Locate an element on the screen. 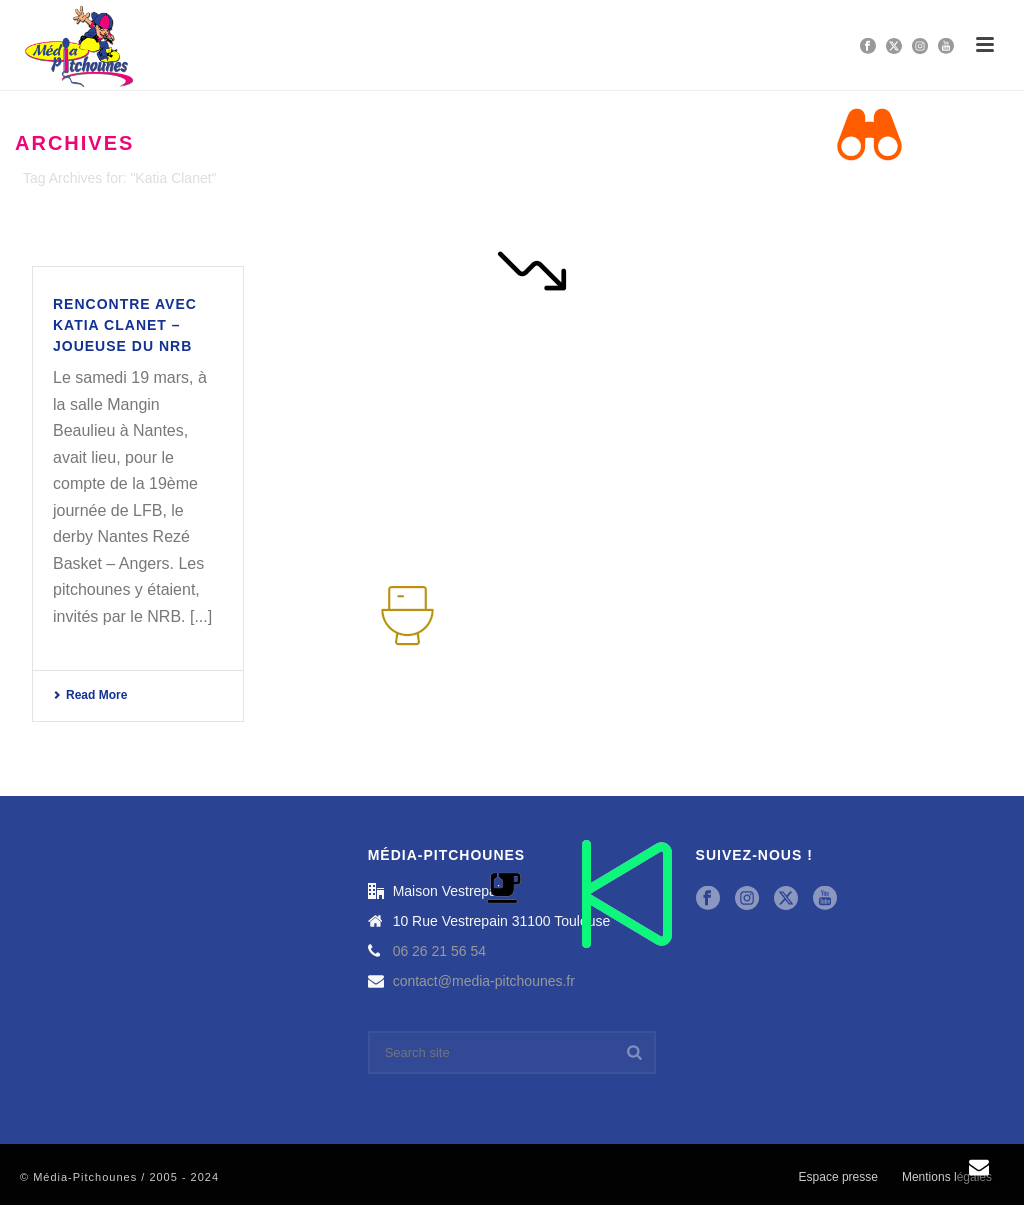  search or explore content is located at coordinates (869, 134).